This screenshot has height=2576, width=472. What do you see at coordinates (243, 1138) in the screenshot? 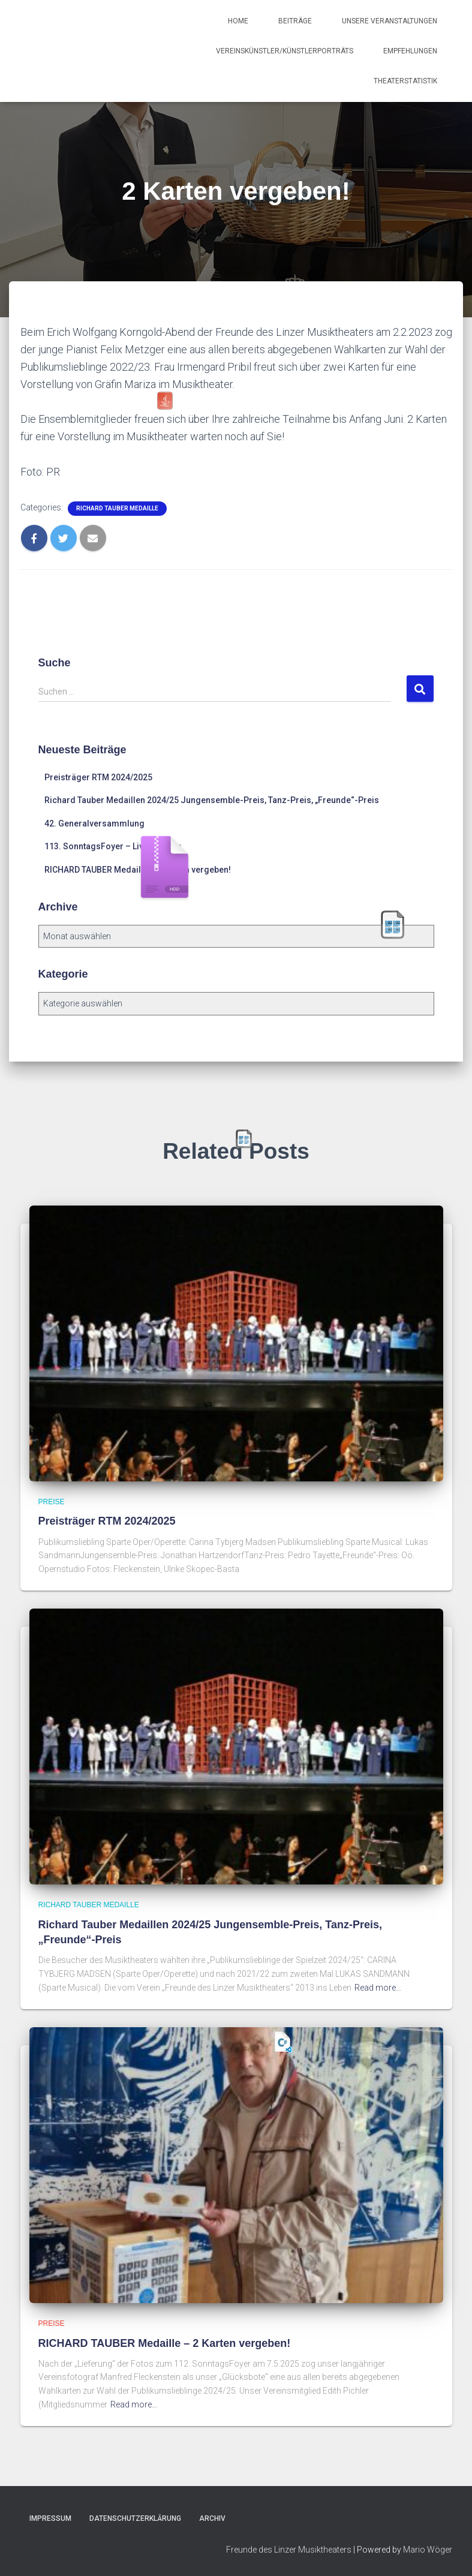
I see `libreoffice master document file type` at bounding box center [243, 1138].